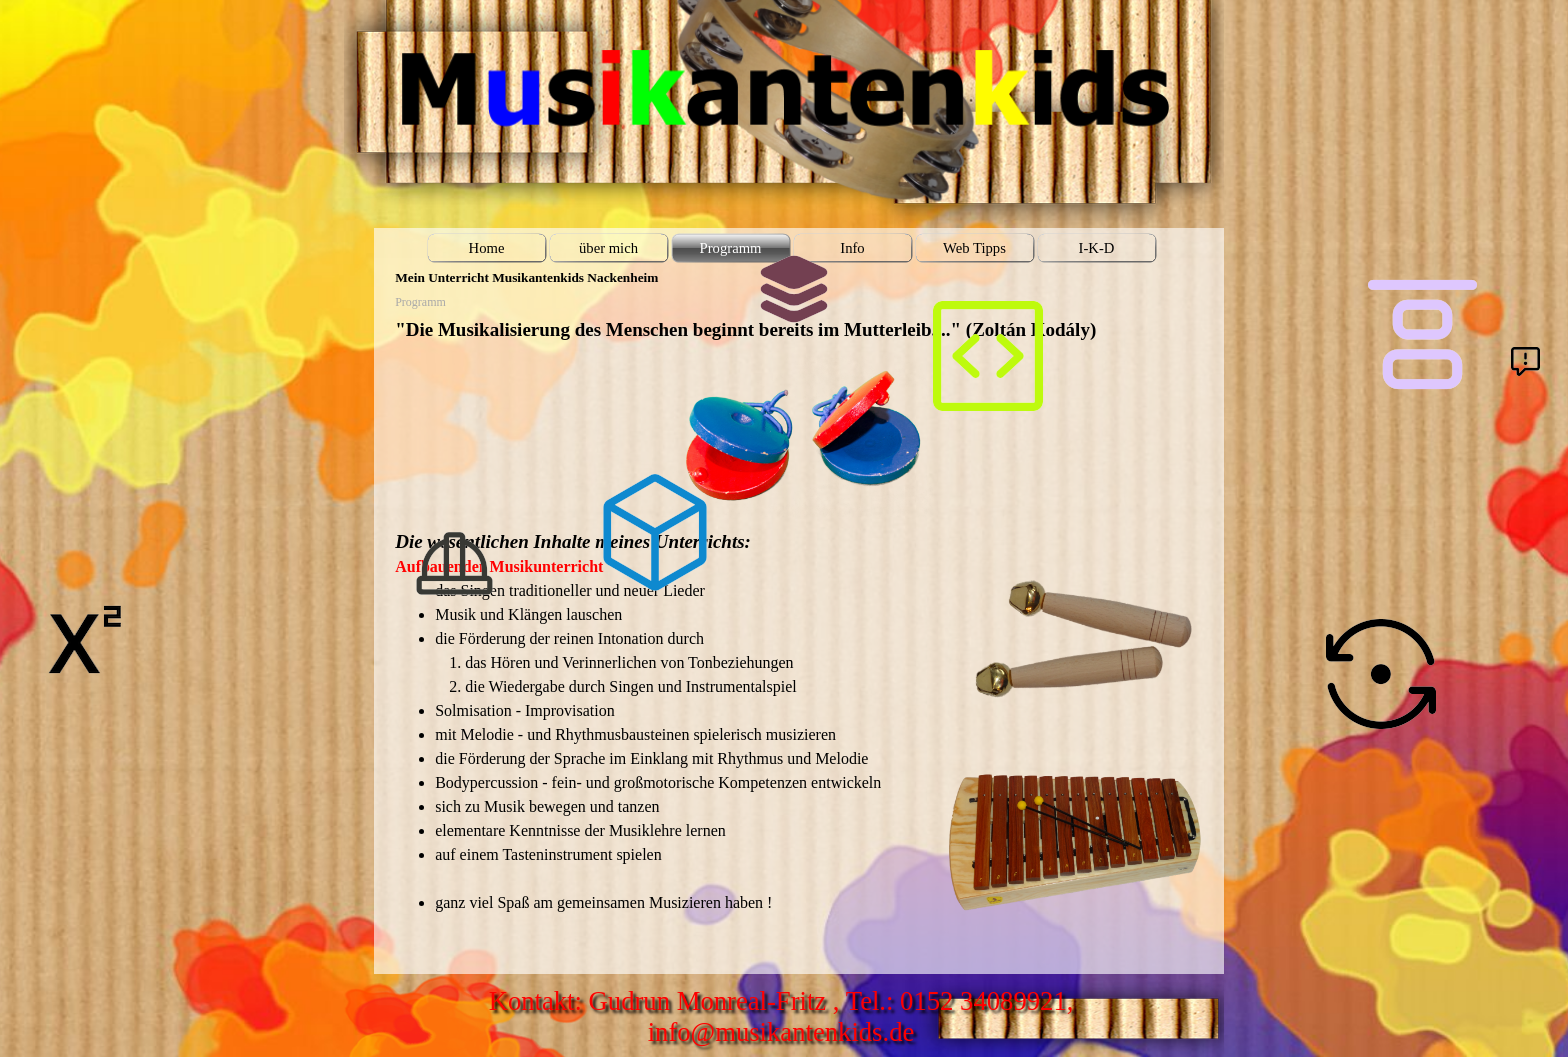 The width and height of the screenshot is (1568, 1057). I want to click on access construction or site safety settings, so click(454, 567).